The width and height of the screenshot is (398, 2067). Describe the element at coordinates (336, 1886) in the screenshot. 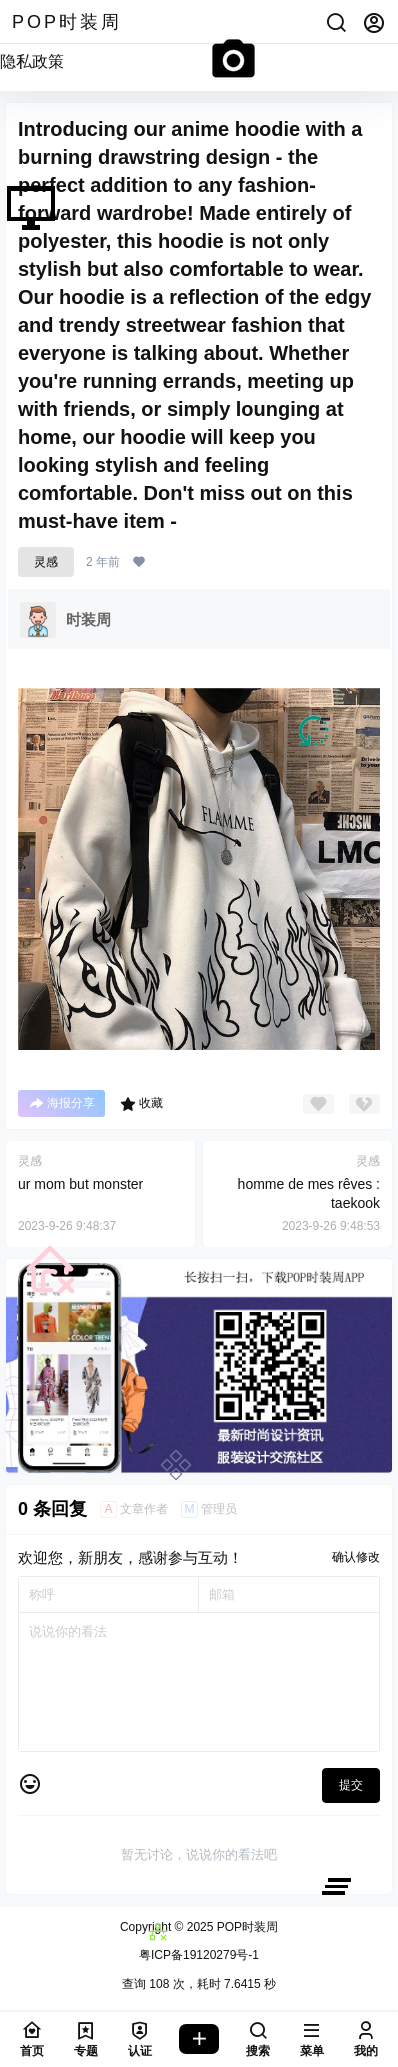

I see `clear all notifications or messages` at that location.